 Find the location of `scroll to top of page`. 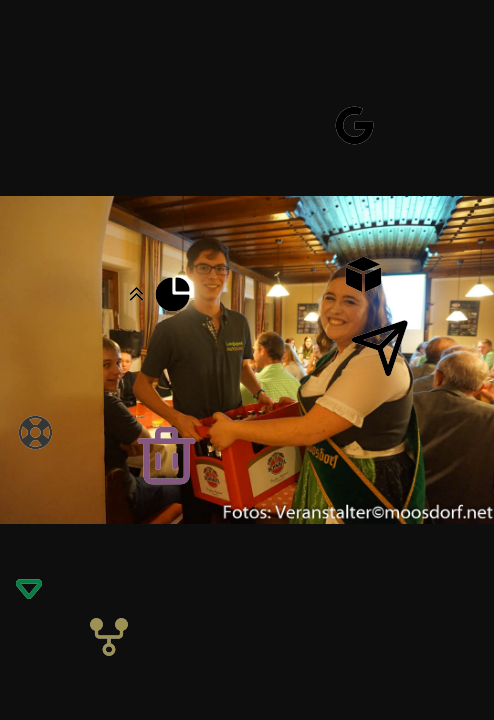

scroll to top of page is located at coordinates (136, 294).